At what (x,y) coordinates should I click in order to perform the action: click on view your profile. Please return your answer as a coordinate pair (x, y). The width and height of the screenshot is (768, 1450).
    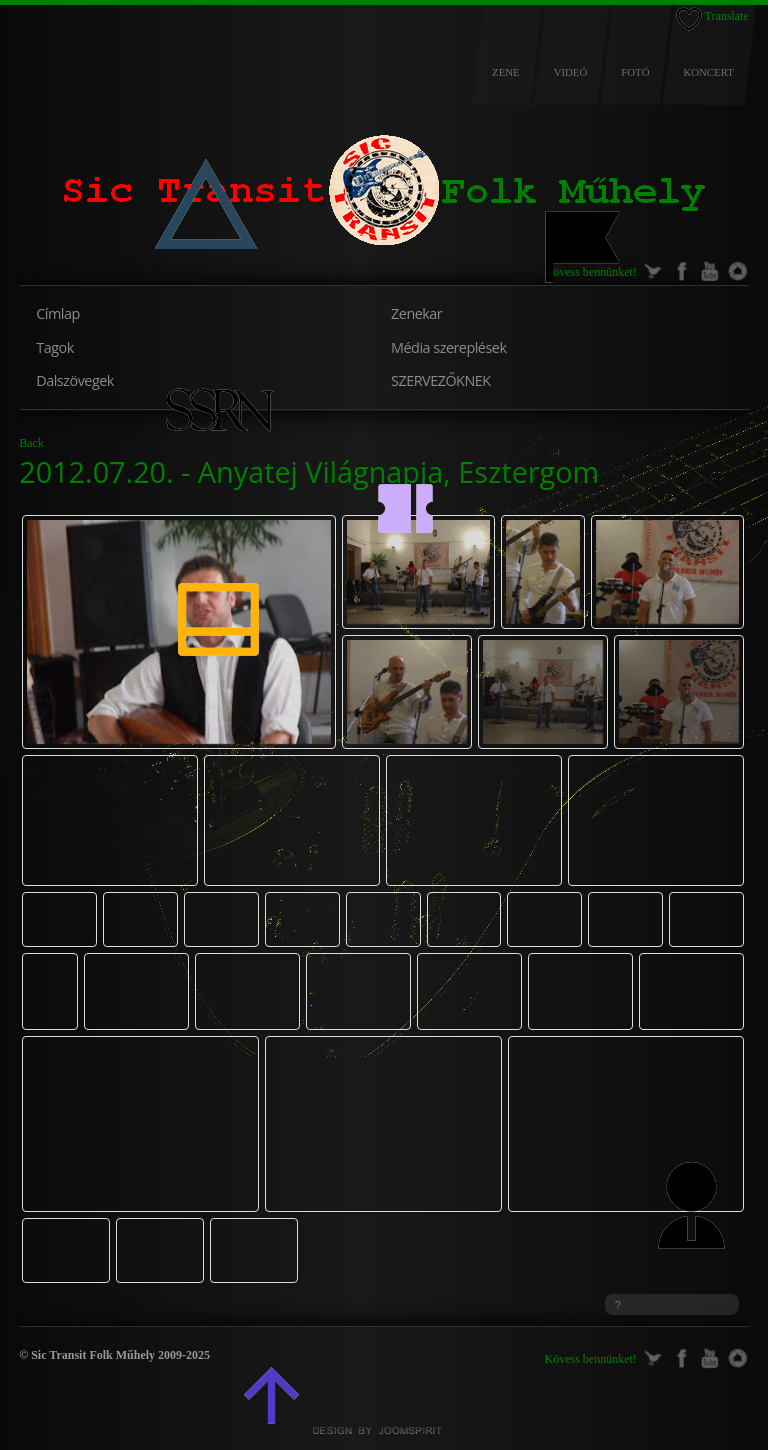
    Looking at the image, I should click on (691, 1207).